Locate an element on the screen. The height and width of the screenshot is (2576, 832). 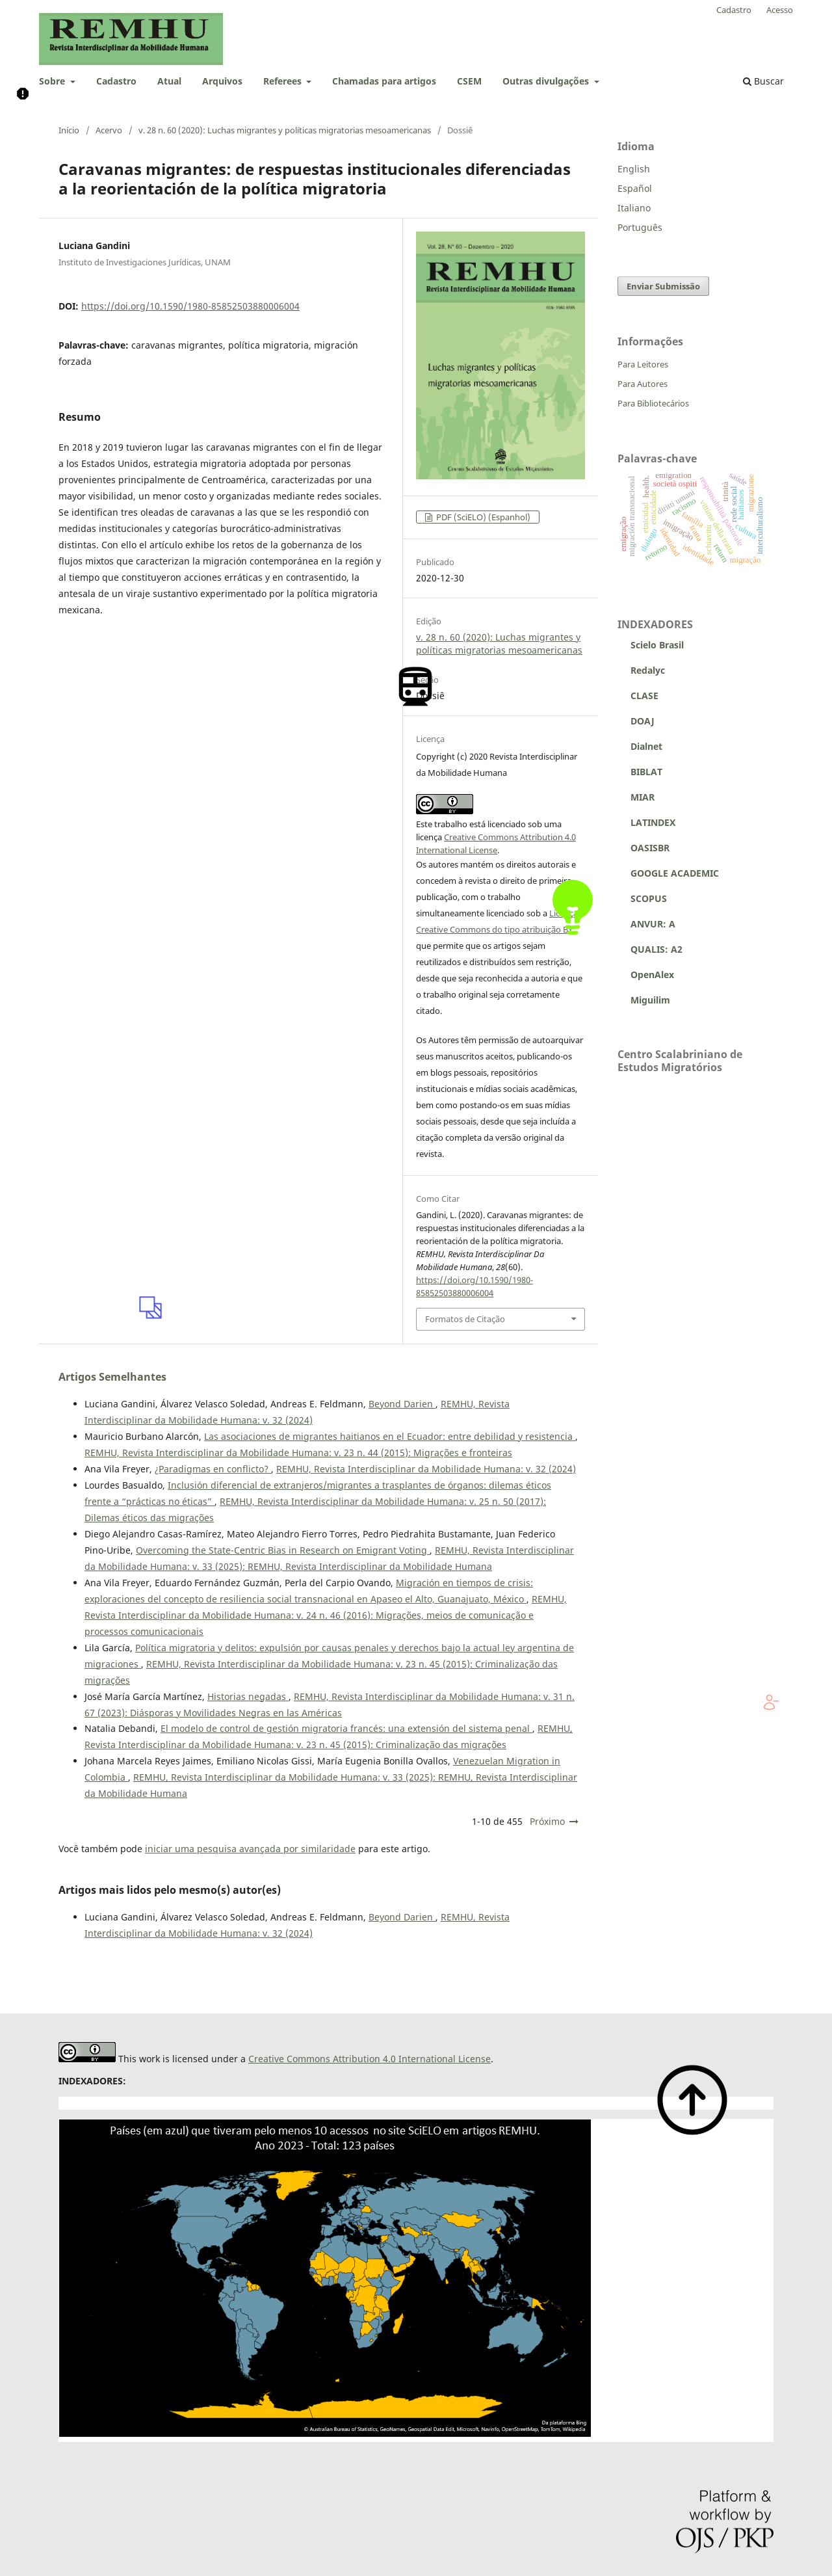
view tips or suggestions is located at coordinates (573, 907).